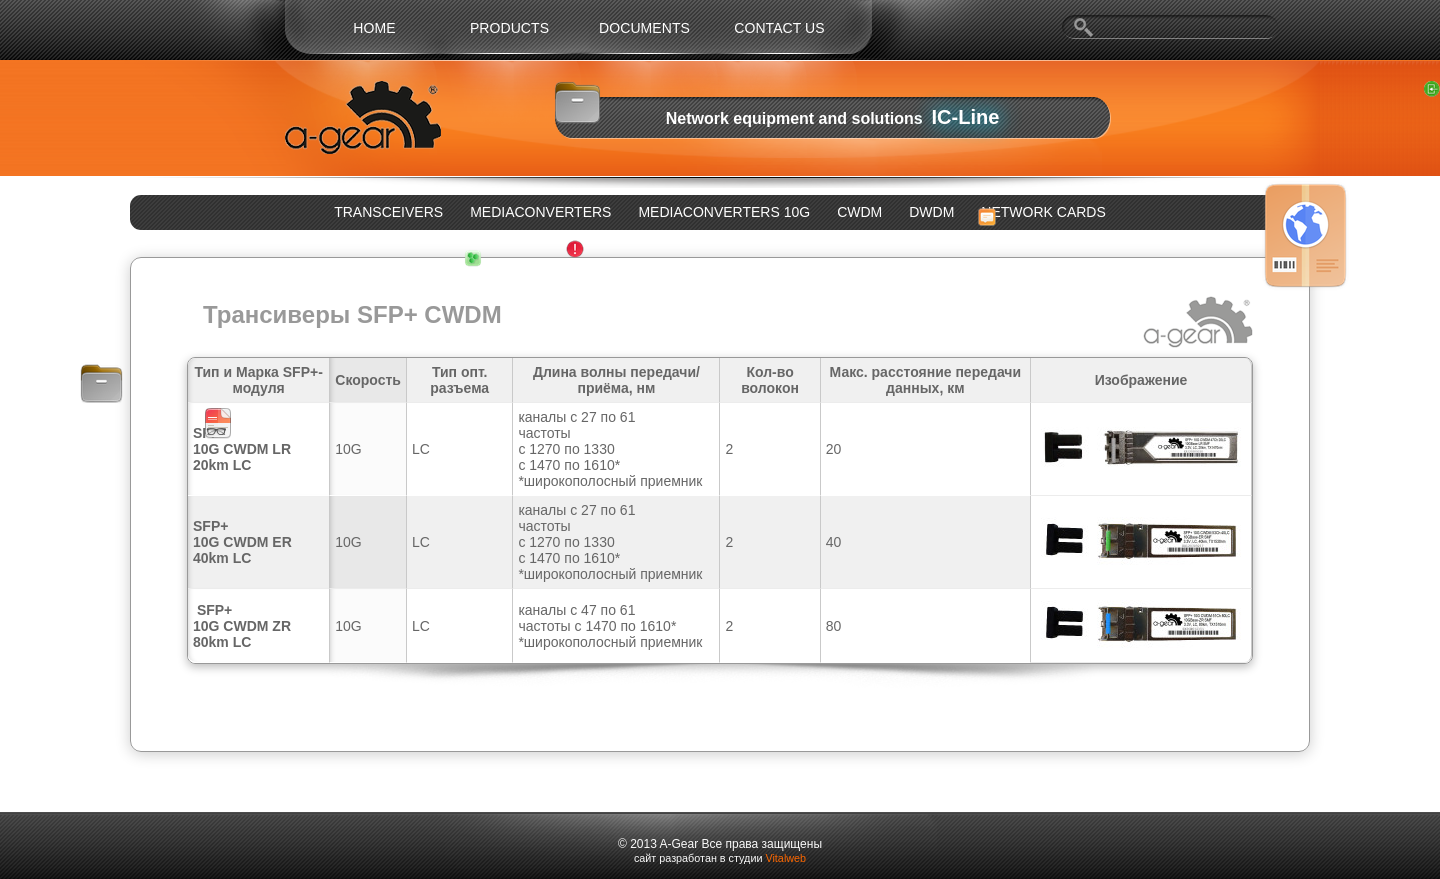  I want to click on indicates package cache is being updated, so click(1305, 235).